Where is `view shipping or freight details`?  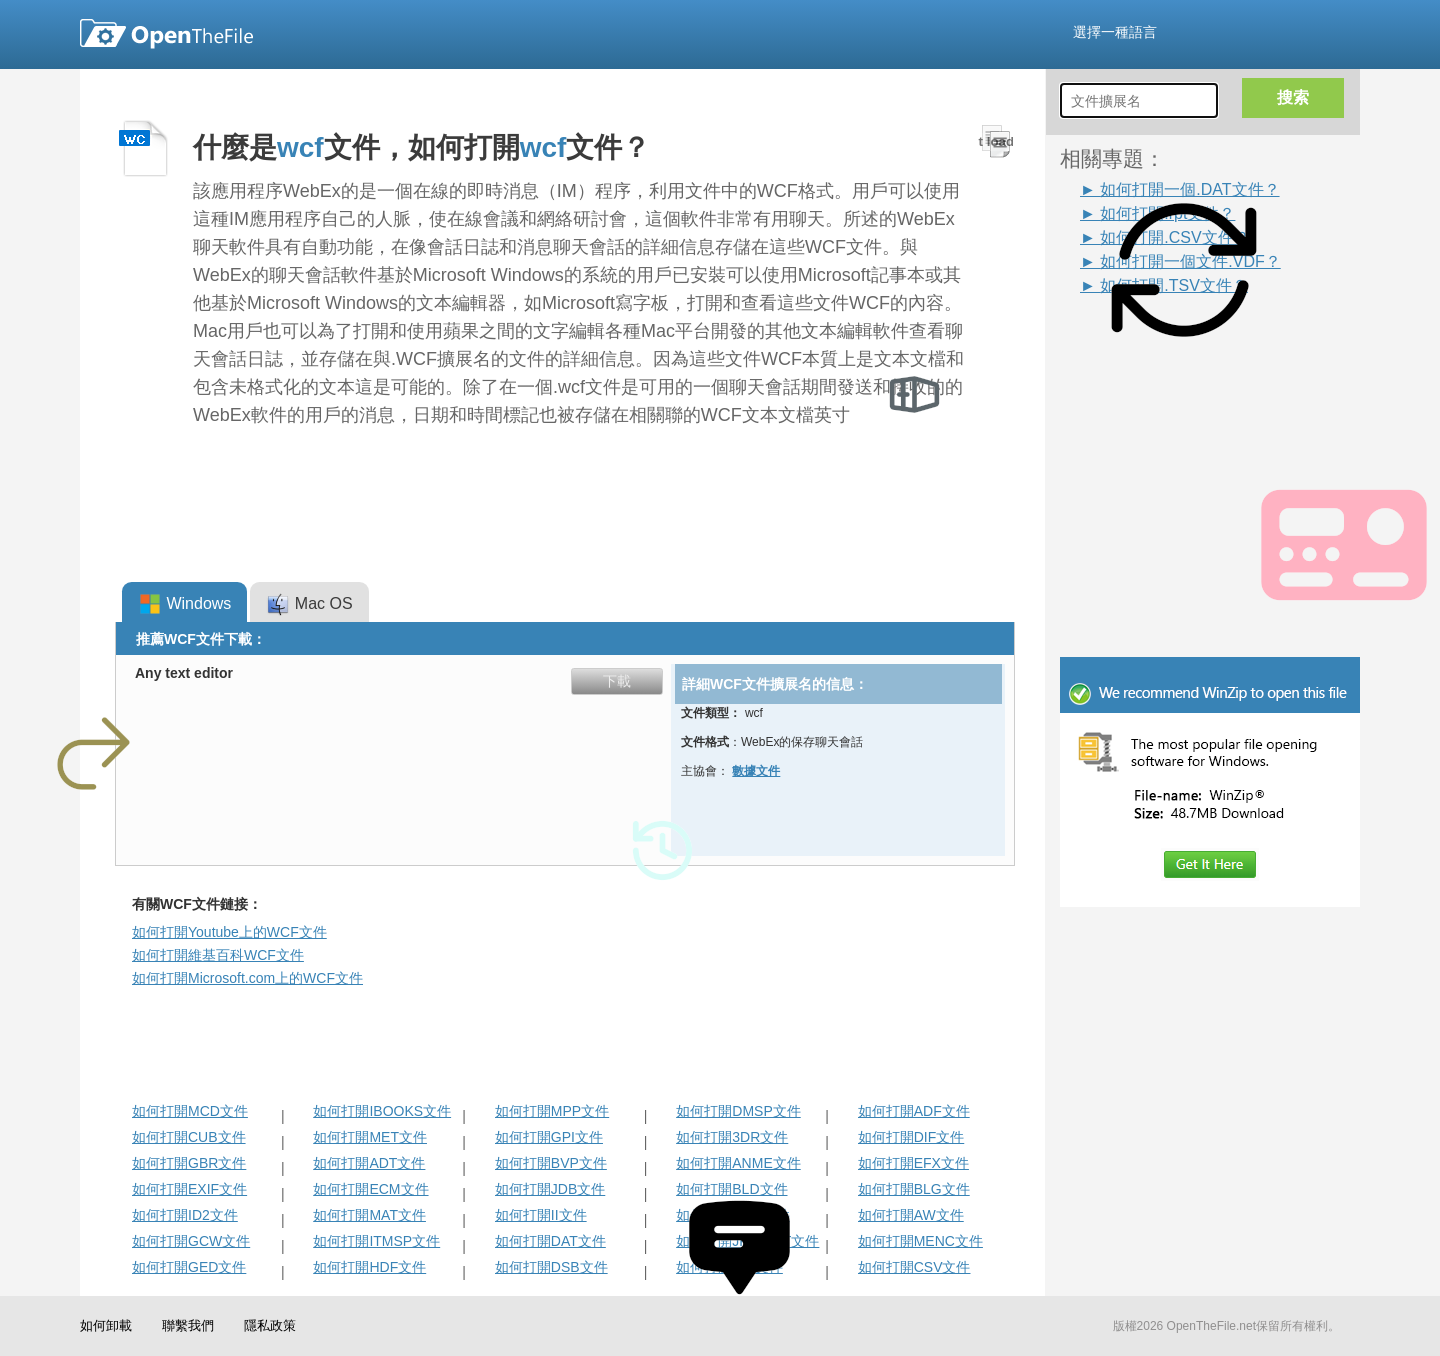 view shipping or freight details is located at coordinates (914, 394).